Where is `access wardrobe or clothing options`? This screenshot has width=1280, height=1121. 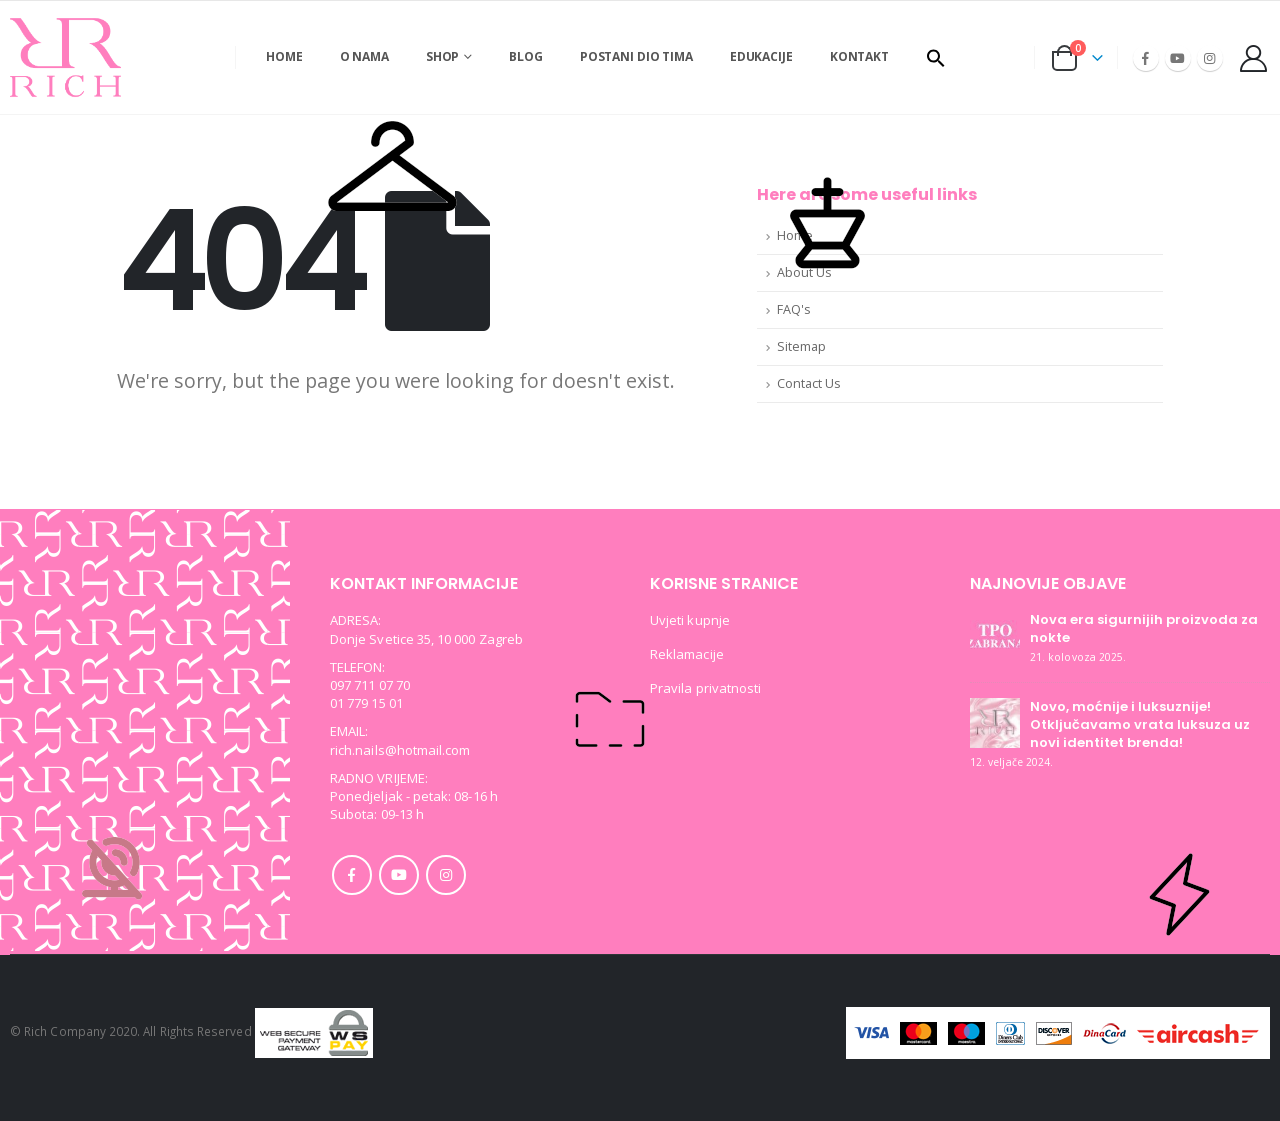 access wardrobe or clothing options is located at coordinates (392, 172).